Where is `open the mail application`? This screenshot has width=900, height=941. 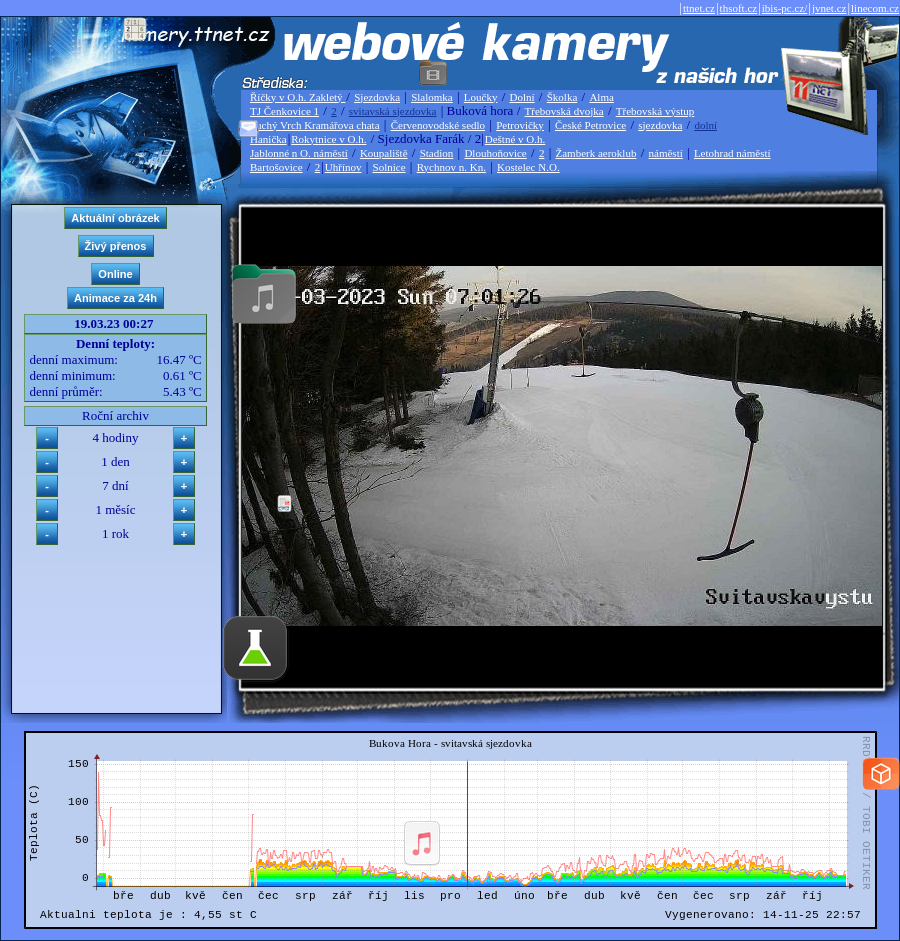 open the mail application is located at coordinates (248, 128).